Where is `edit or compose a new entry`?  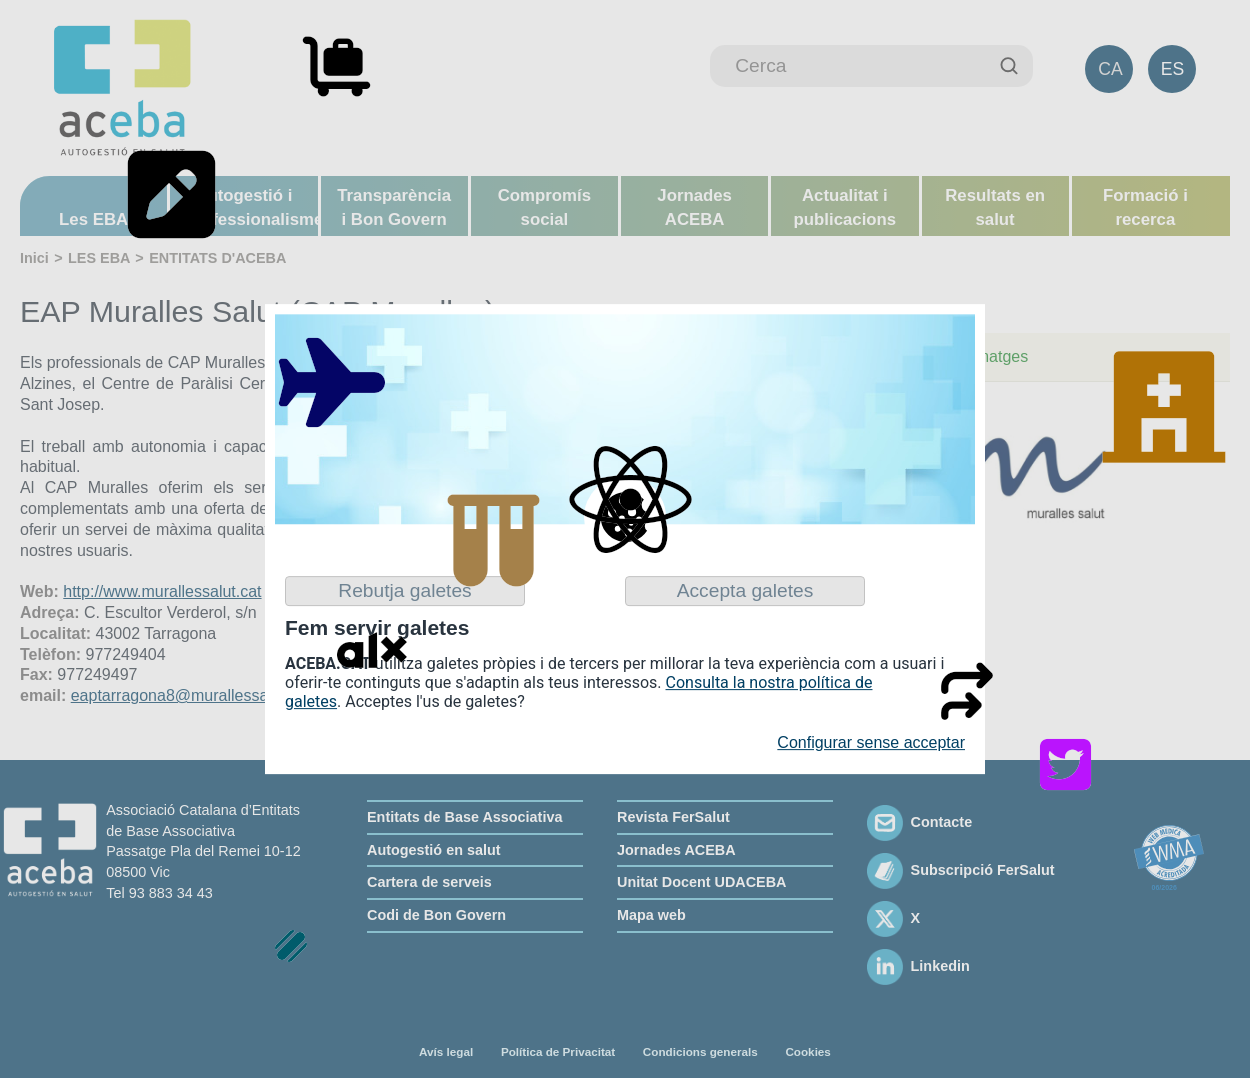 edit or compose a new entry is located at coordinates (171, 194).